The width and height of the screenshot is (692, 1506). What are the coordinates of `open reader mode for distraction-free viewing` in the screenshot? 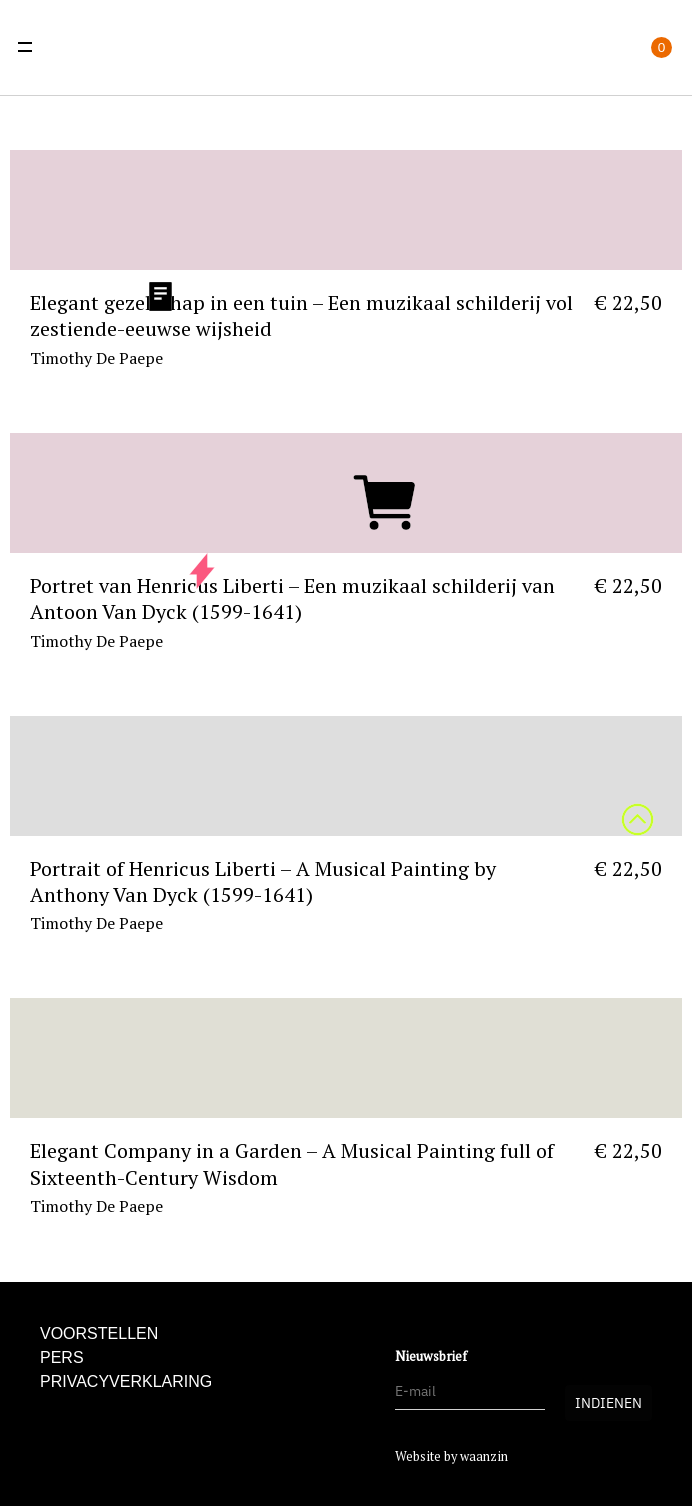 It's located at (160, 296).